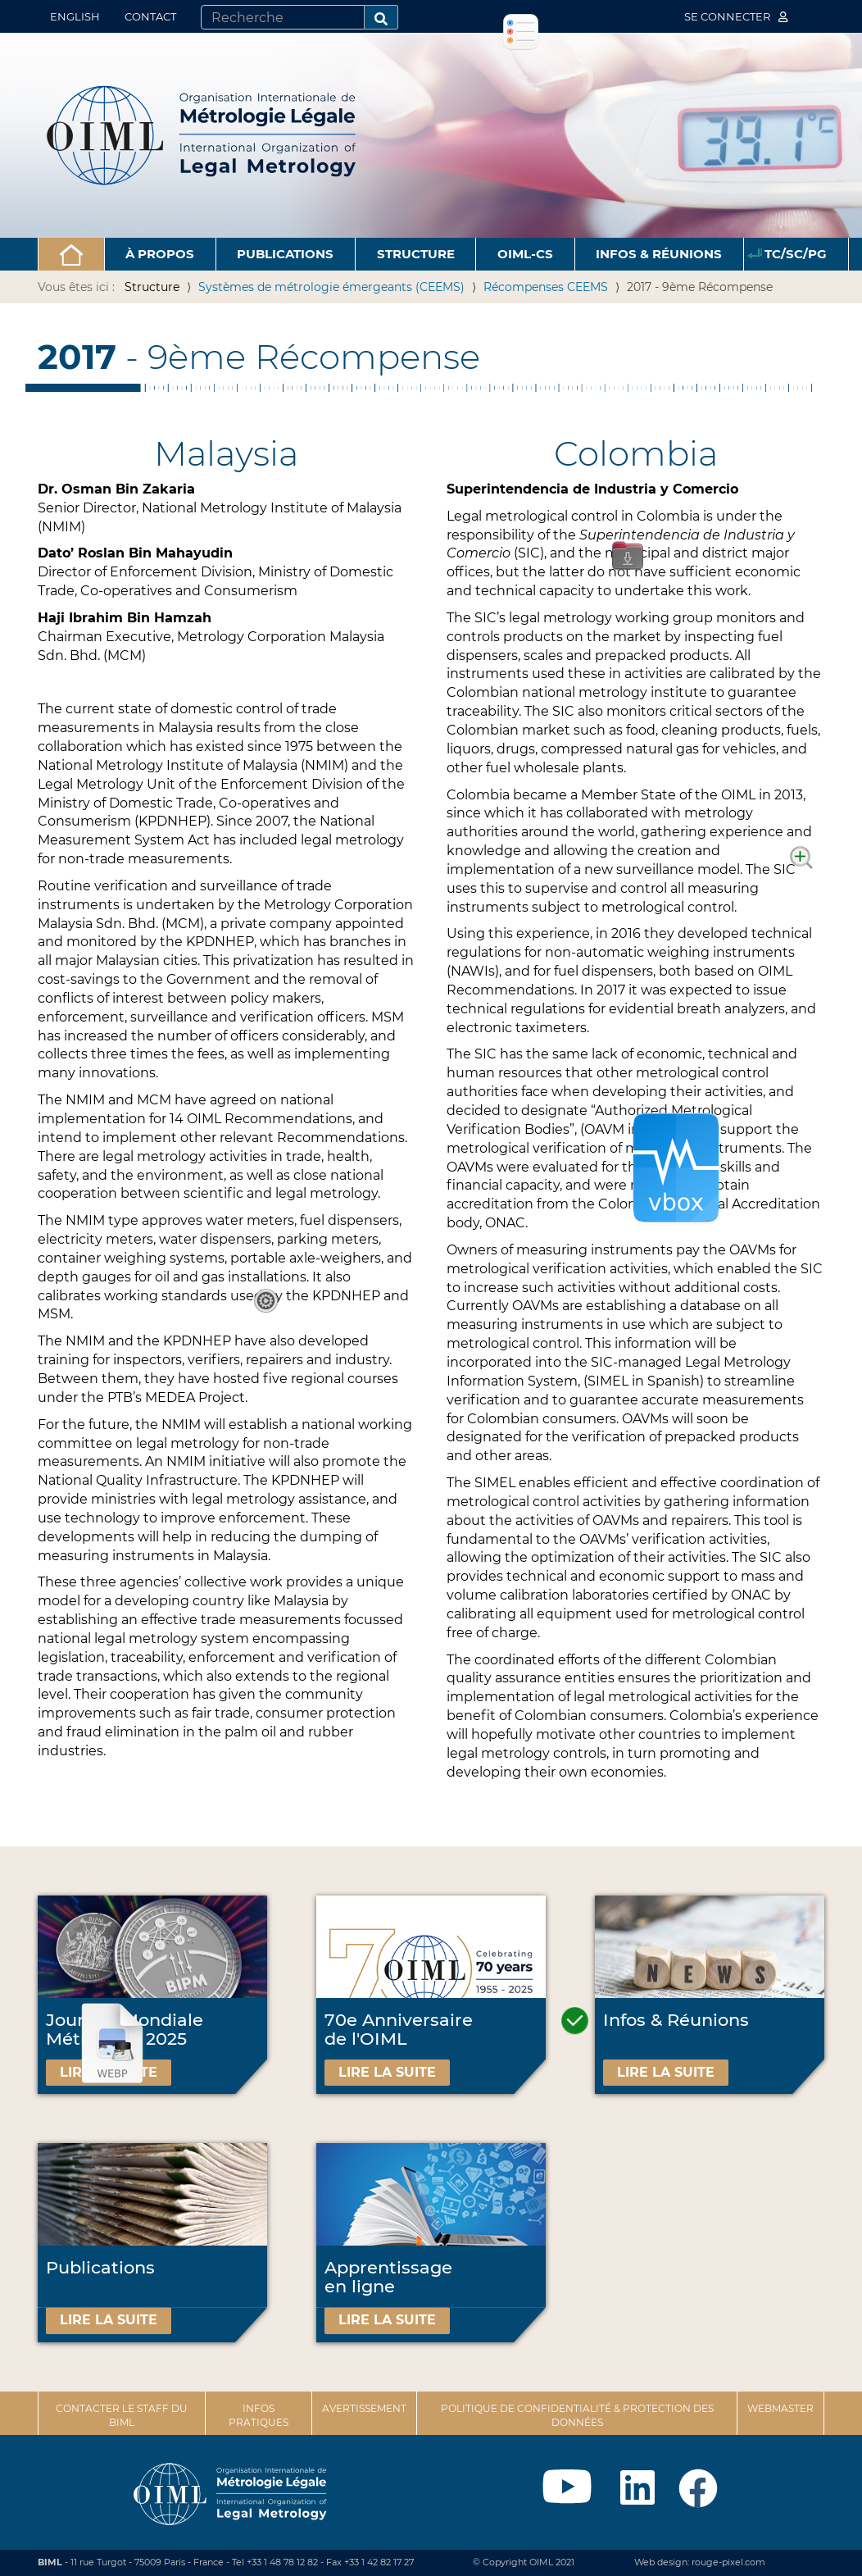  What do you see at coordinates (520, 31) in the screenshot?
I see `open the reminders app` at bounding box center [520, 31].